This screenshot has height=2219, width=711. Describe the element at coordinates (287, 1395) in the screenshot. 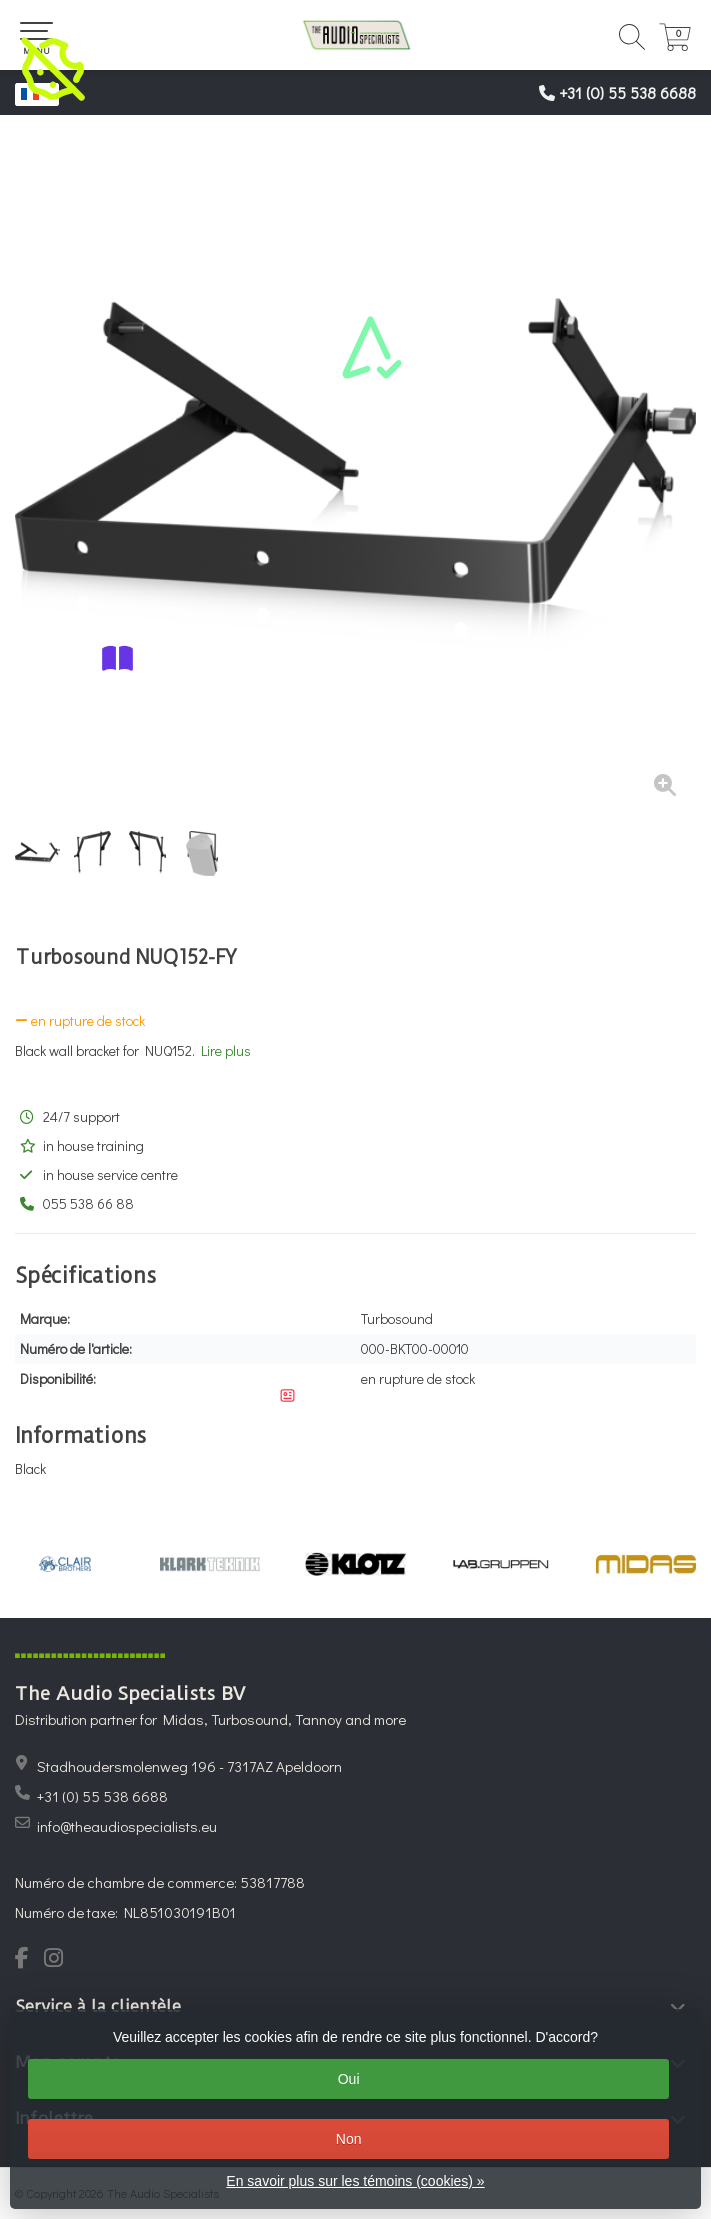

I see `view your profile or identification card` at that location.